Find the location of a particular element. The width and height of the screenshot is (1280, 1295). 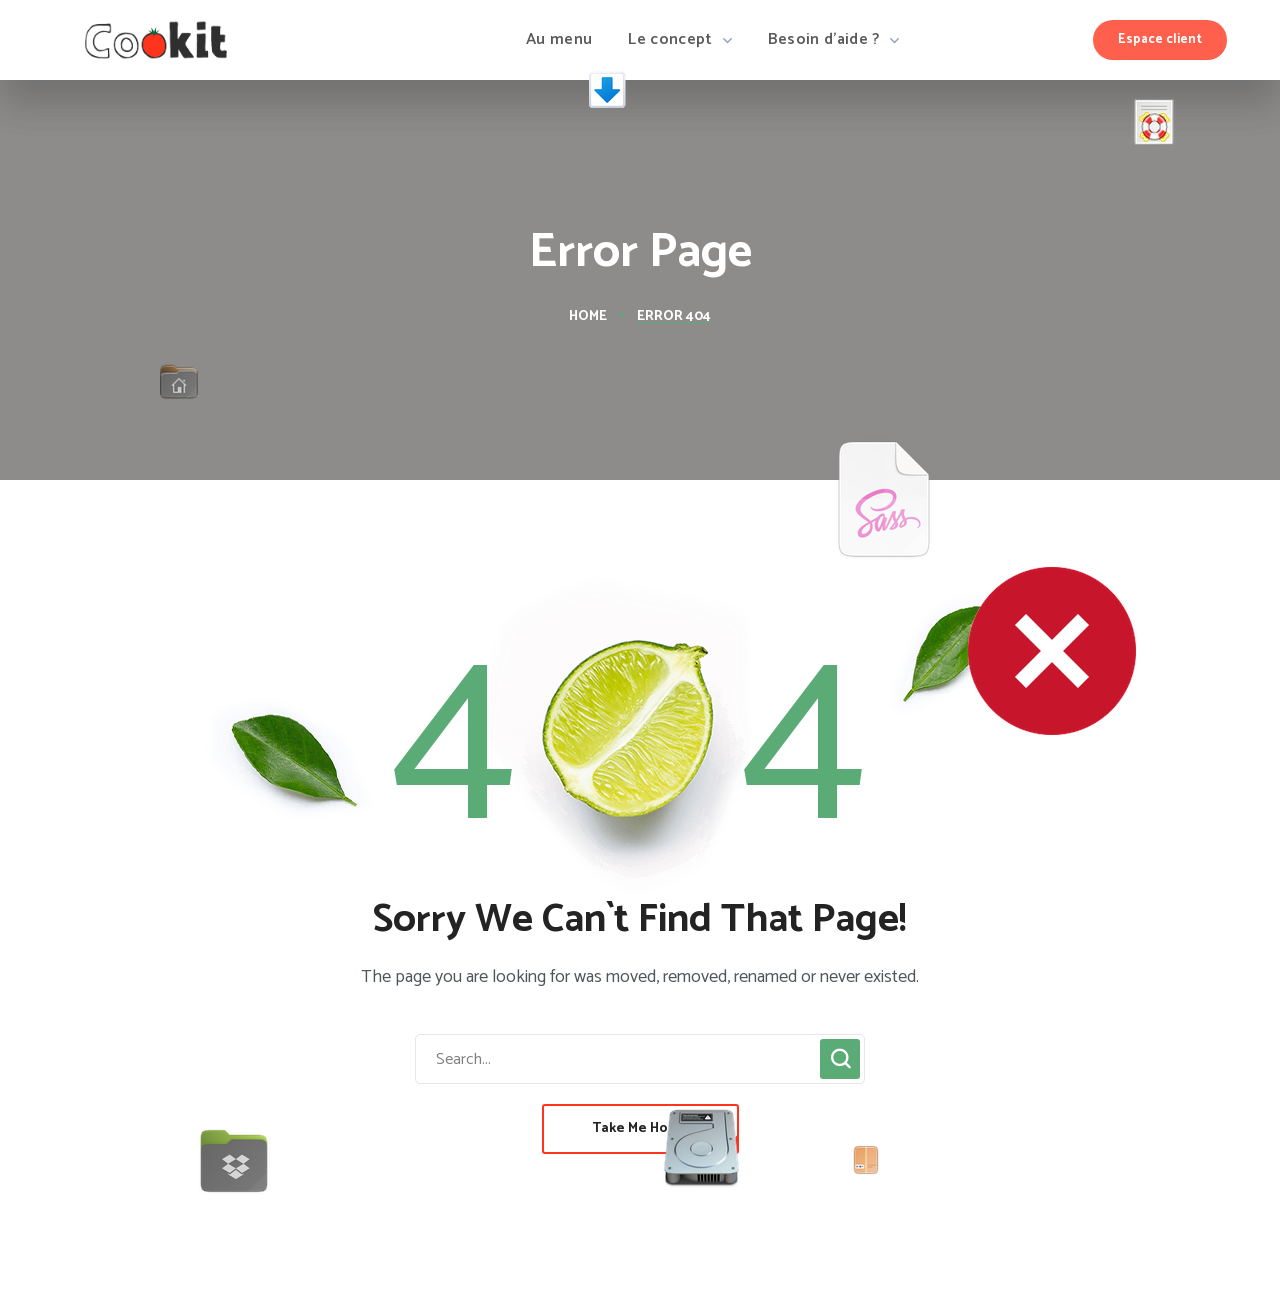

a package or archive file type is located at coordinates (866, 1160).